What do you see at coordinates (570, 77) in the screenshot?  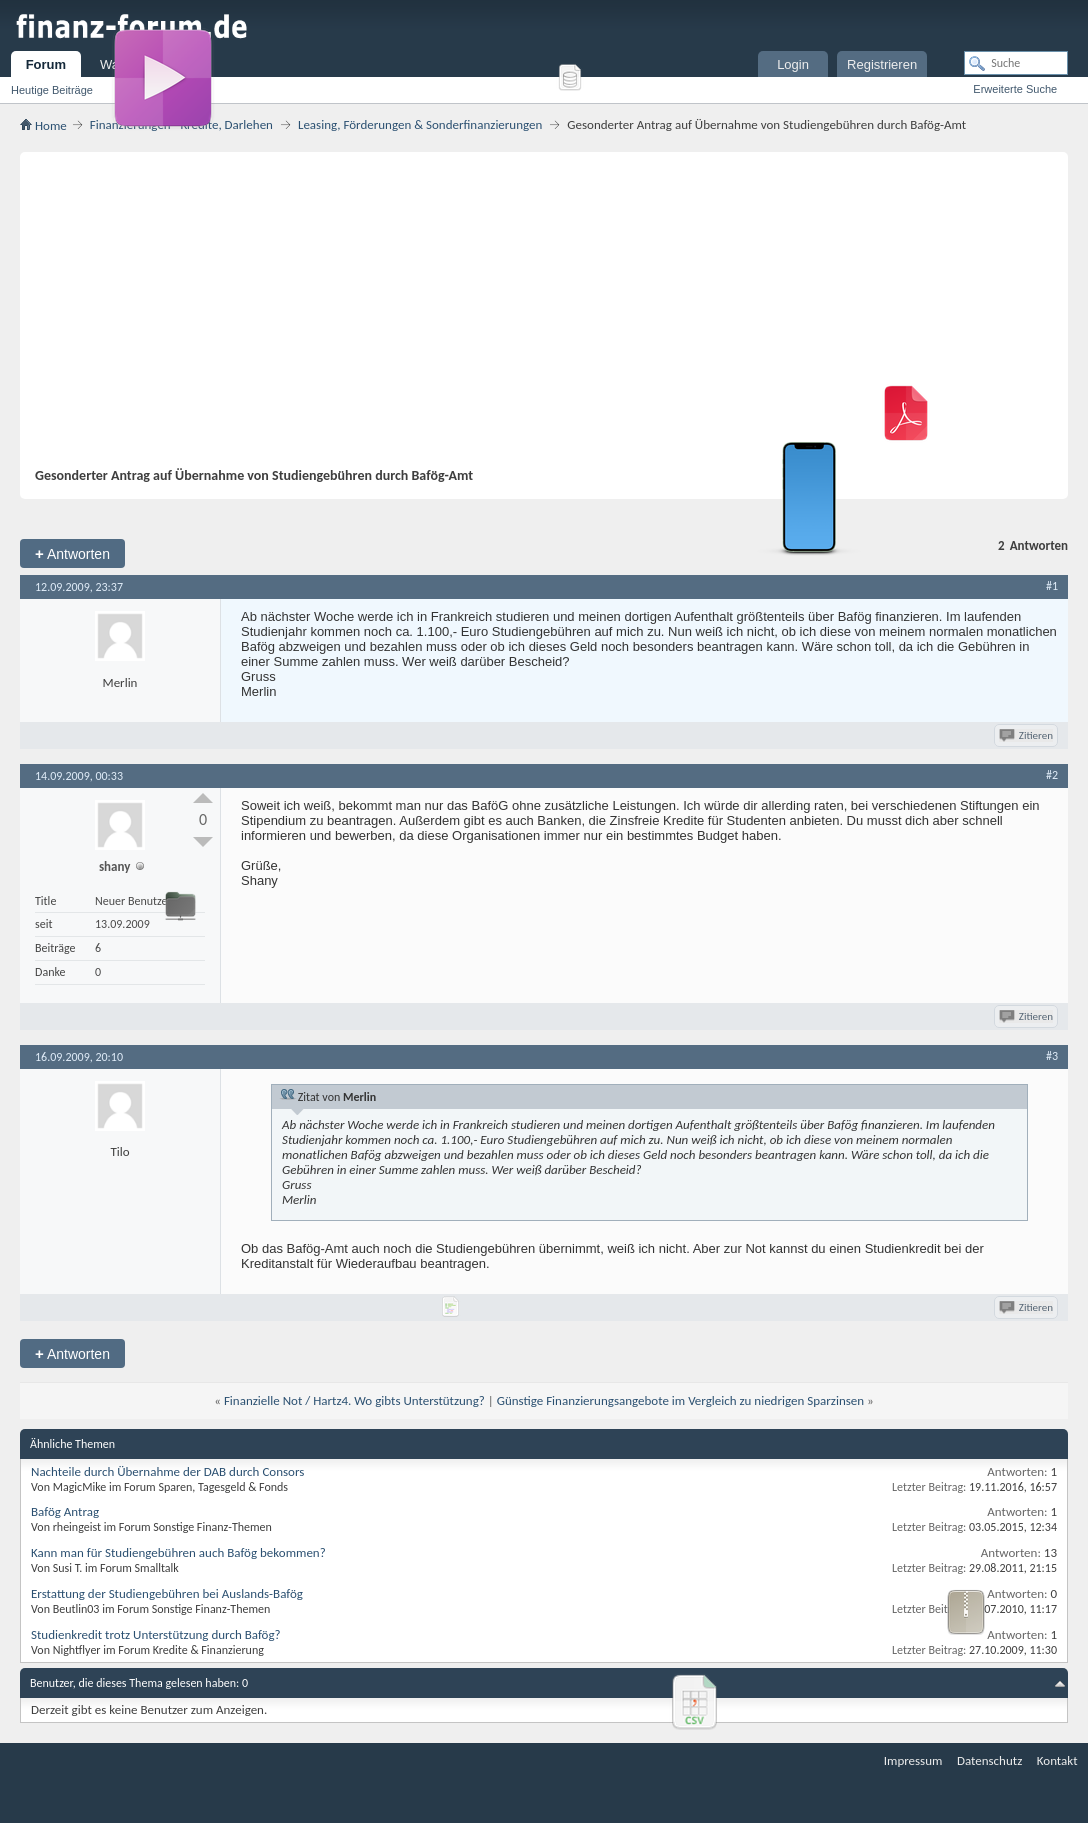 I see `open a database file` at bounding box center [570, 77].